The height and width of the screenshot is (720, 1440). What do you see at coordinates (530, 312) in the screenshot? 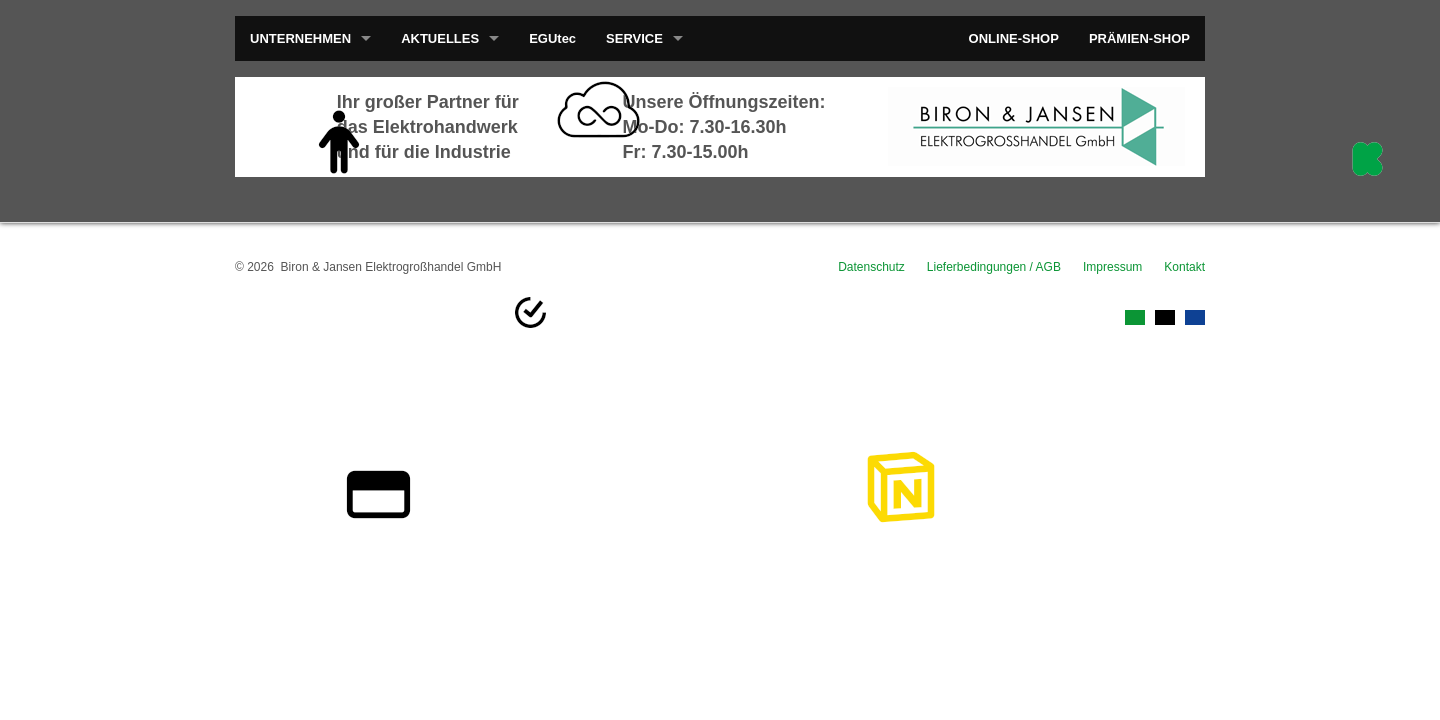
I see `open the TickTick task management app` at bounding box center [530, 312].